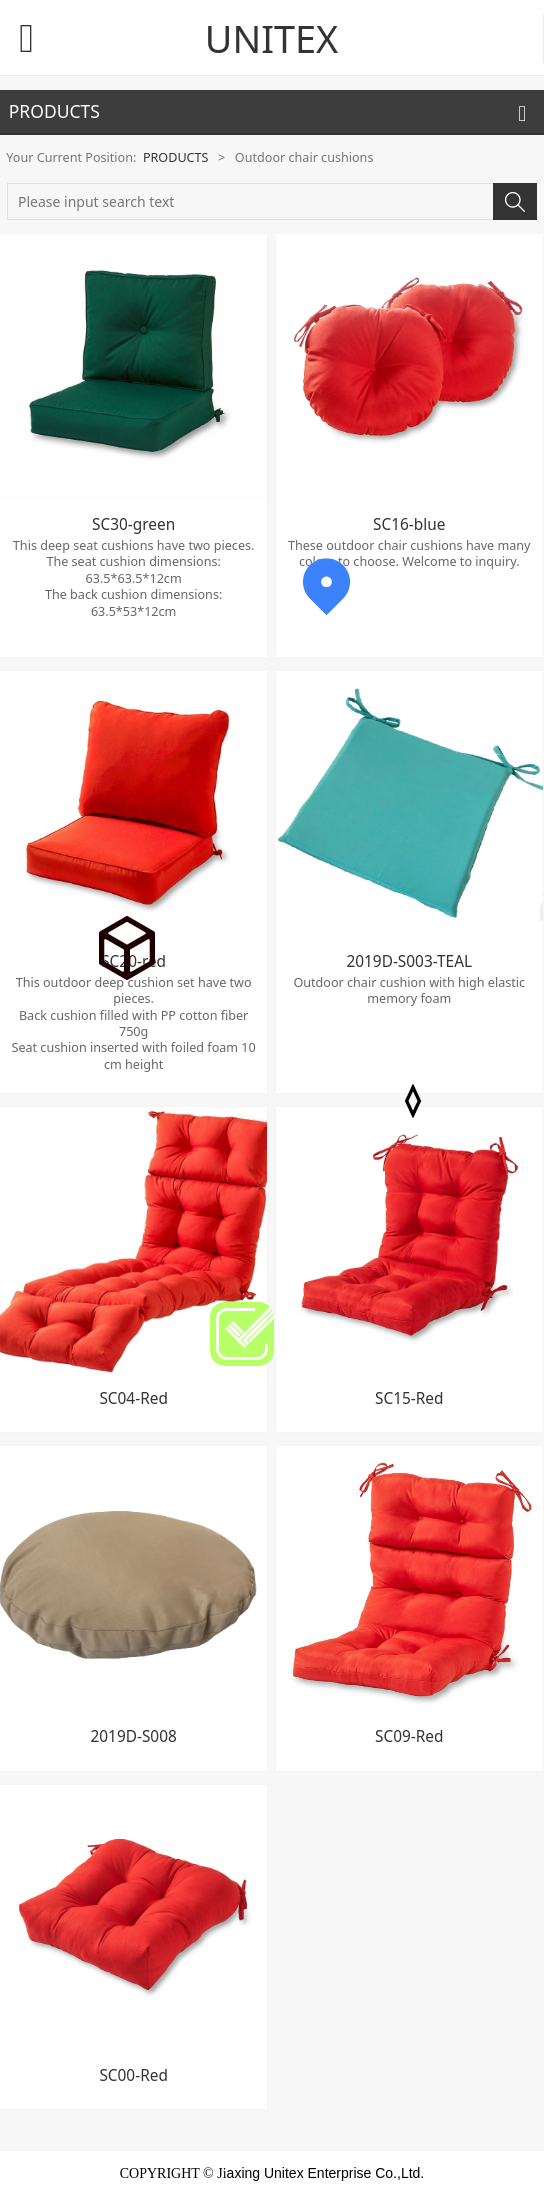  I want to click on open the trakt app, so click(242, 1334).